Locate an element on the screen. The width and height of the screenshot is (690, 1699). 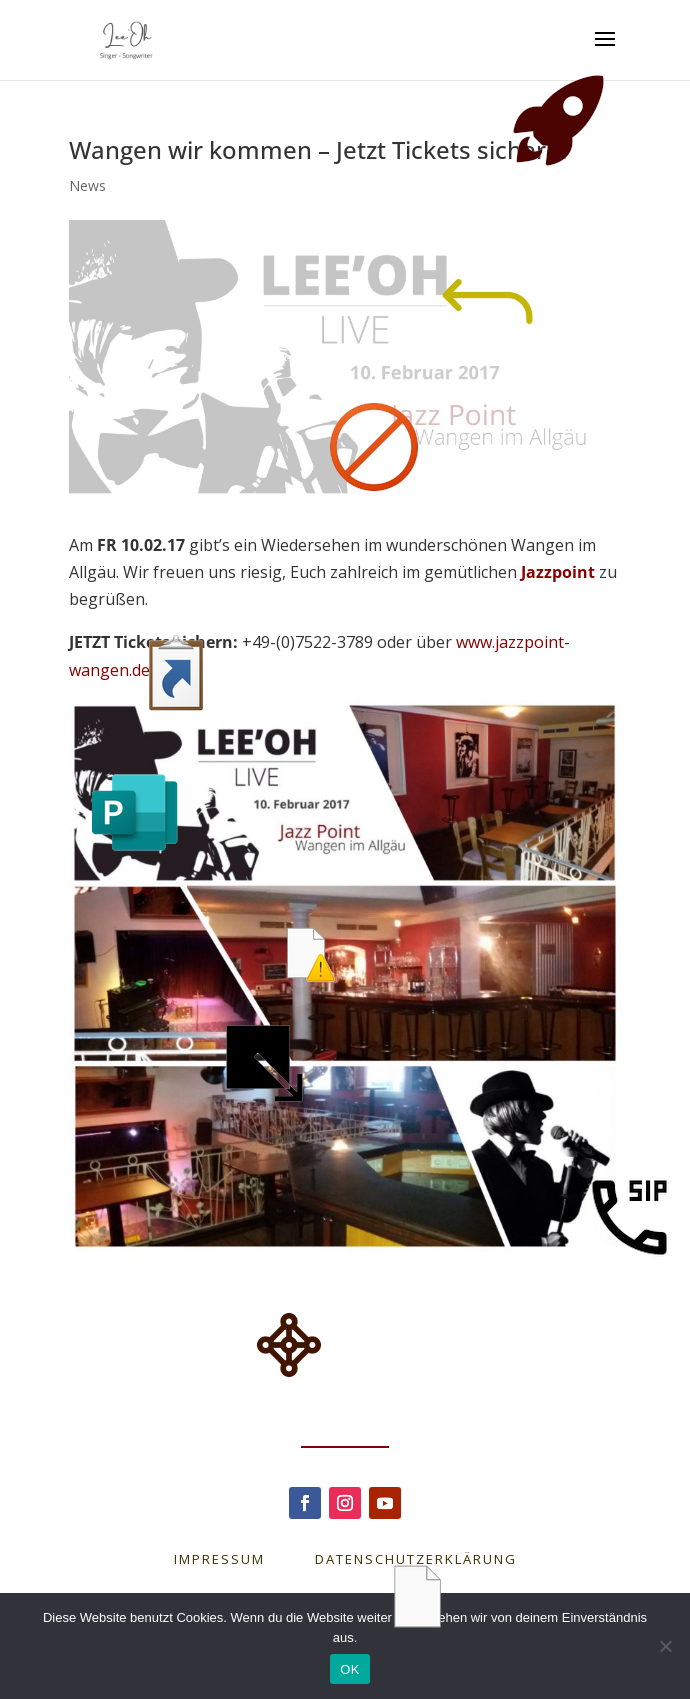
go back to previous screen is located at coordinates (487, 301).